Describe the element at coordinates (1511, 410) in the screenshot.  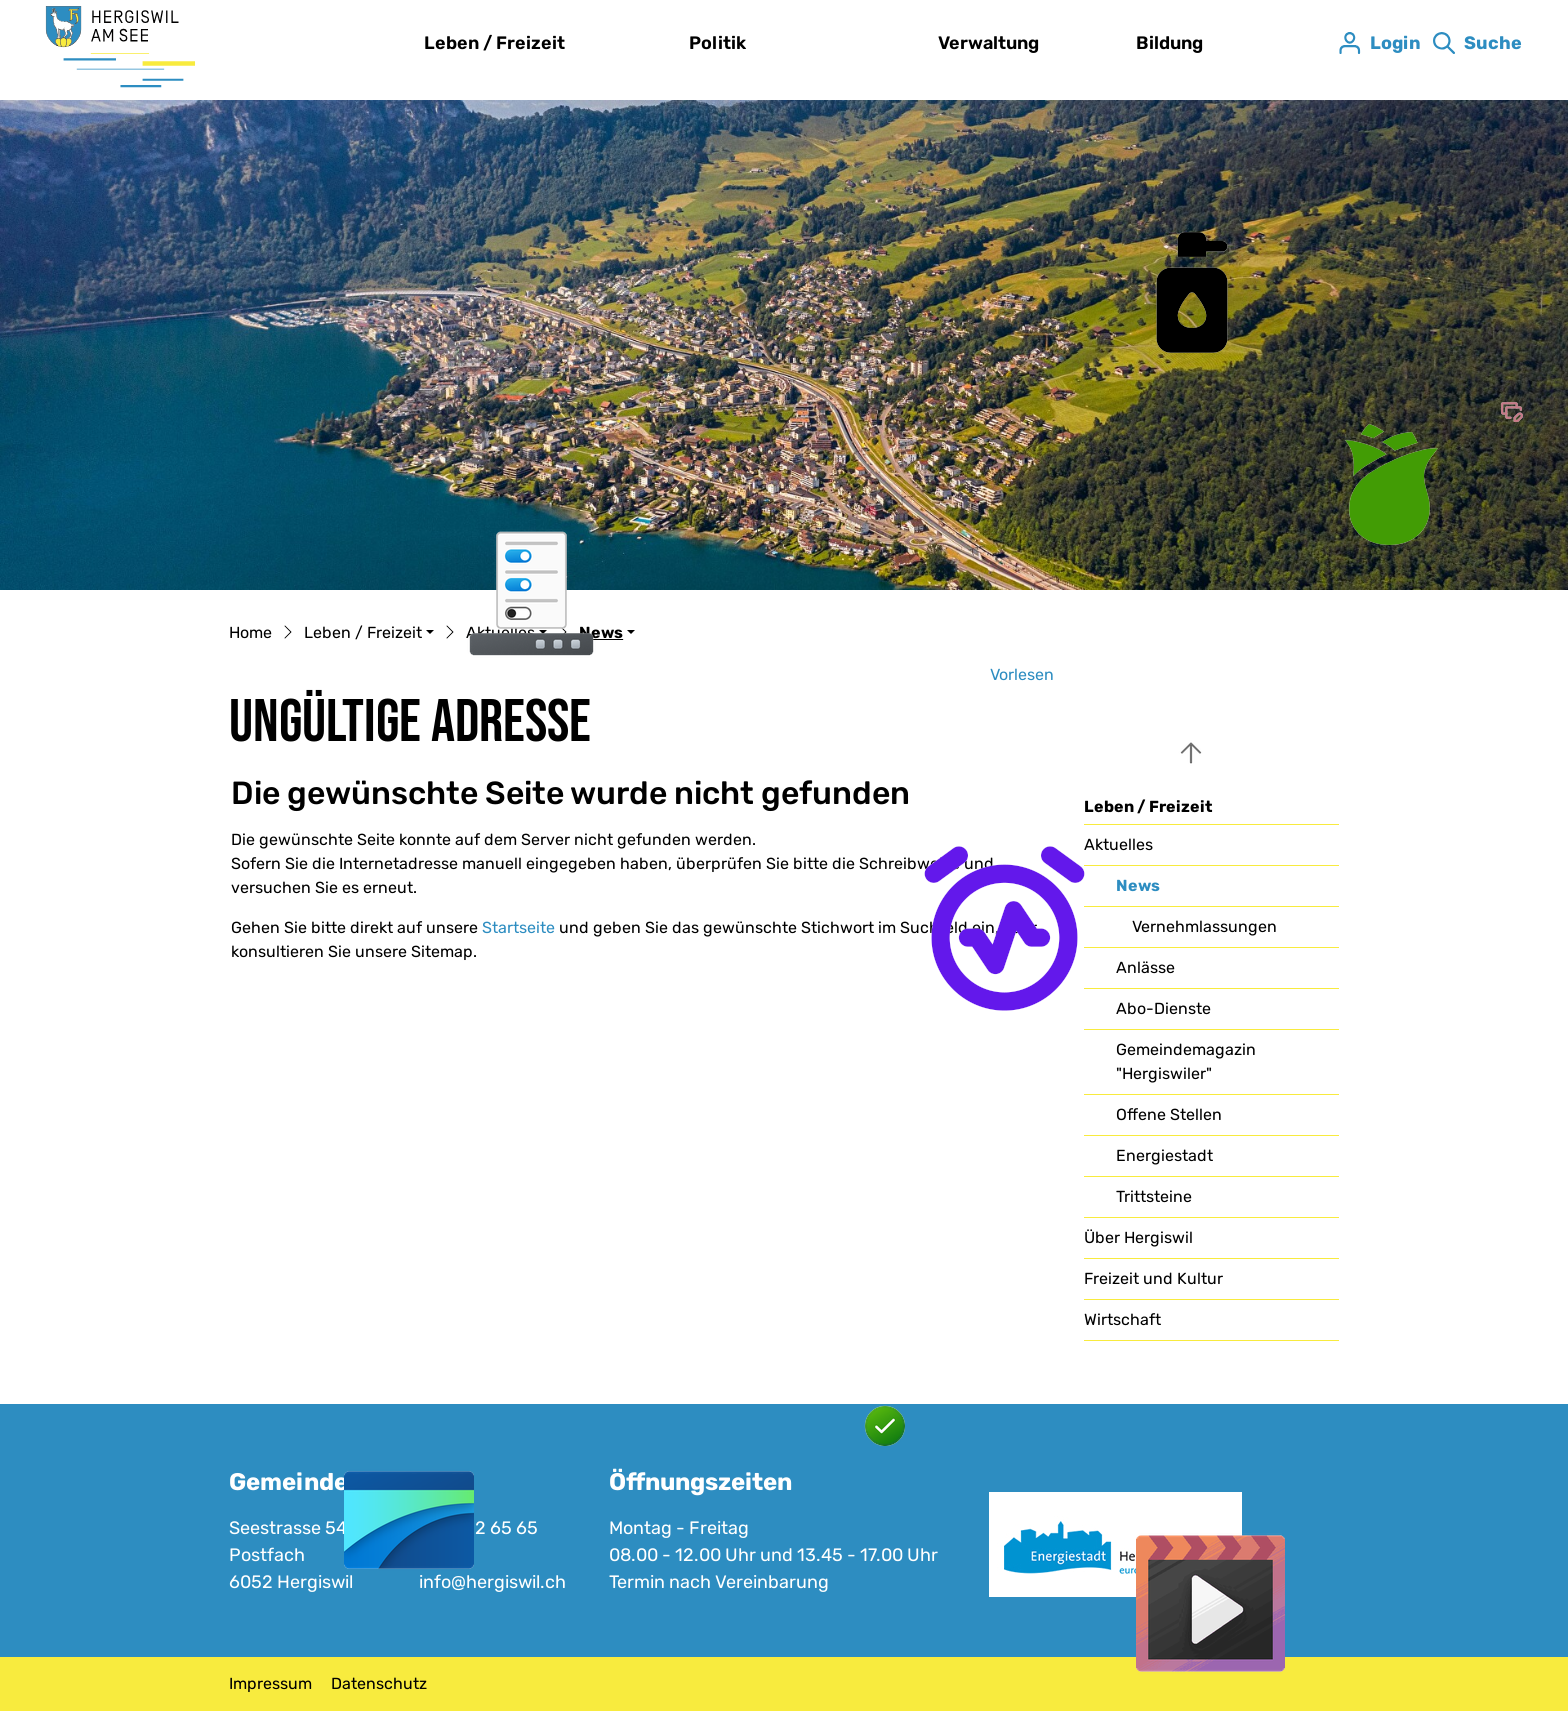
I see `edit payment or cash transaction details` at that location.